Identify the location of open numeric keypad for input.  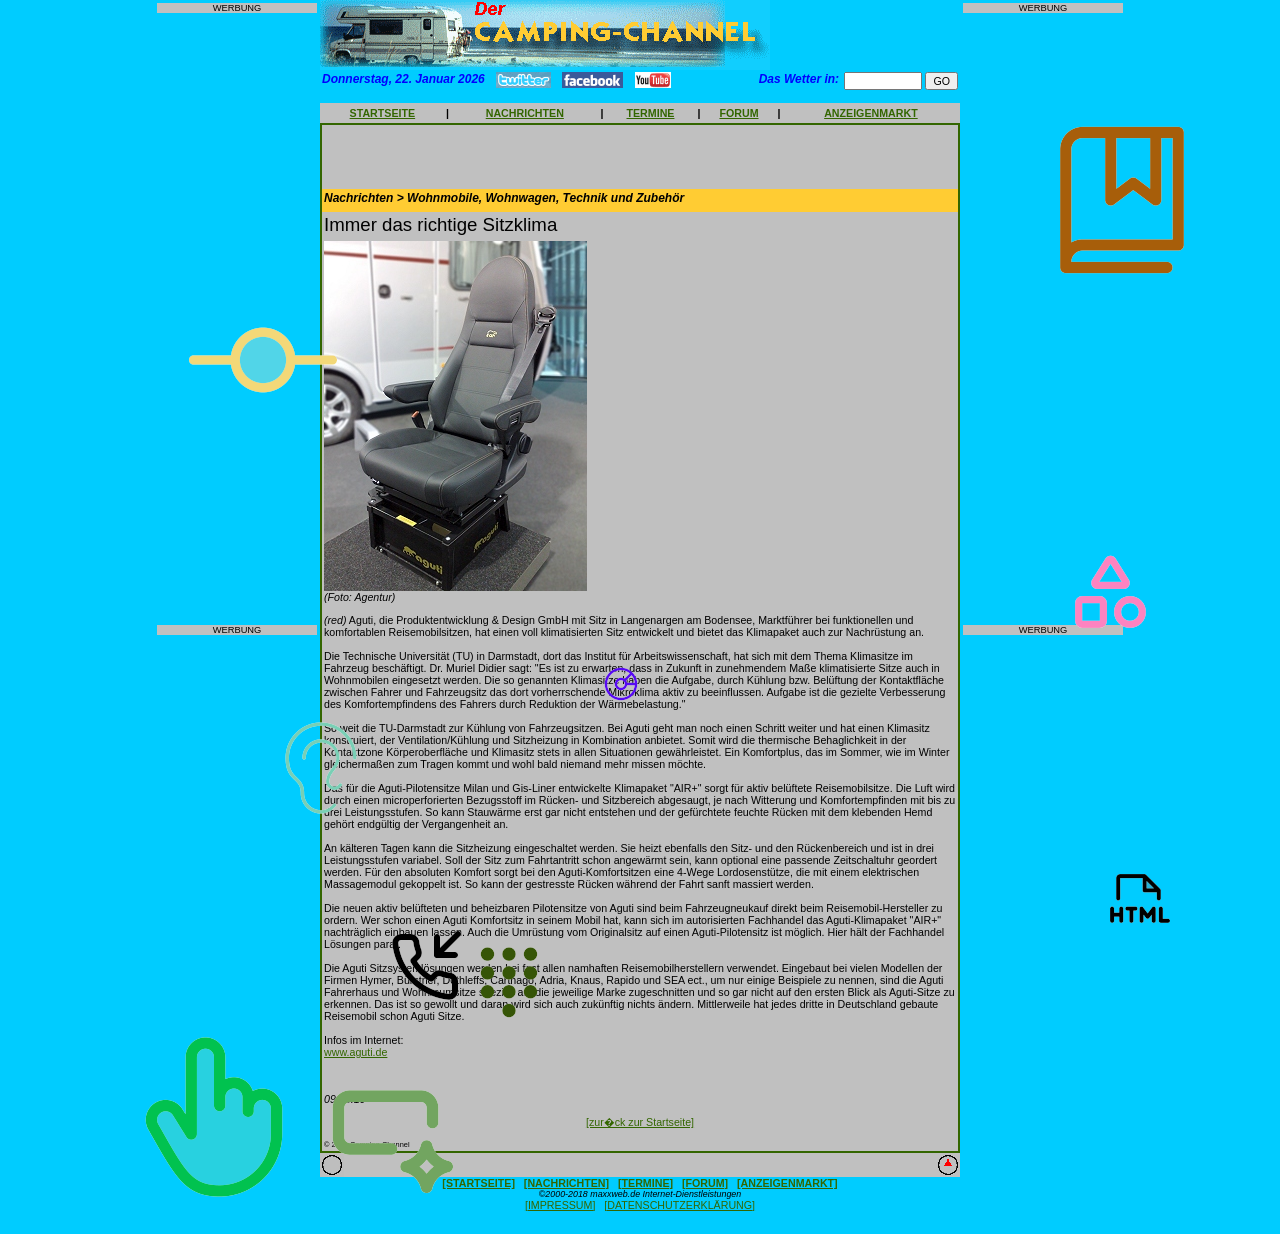
(509, 981).